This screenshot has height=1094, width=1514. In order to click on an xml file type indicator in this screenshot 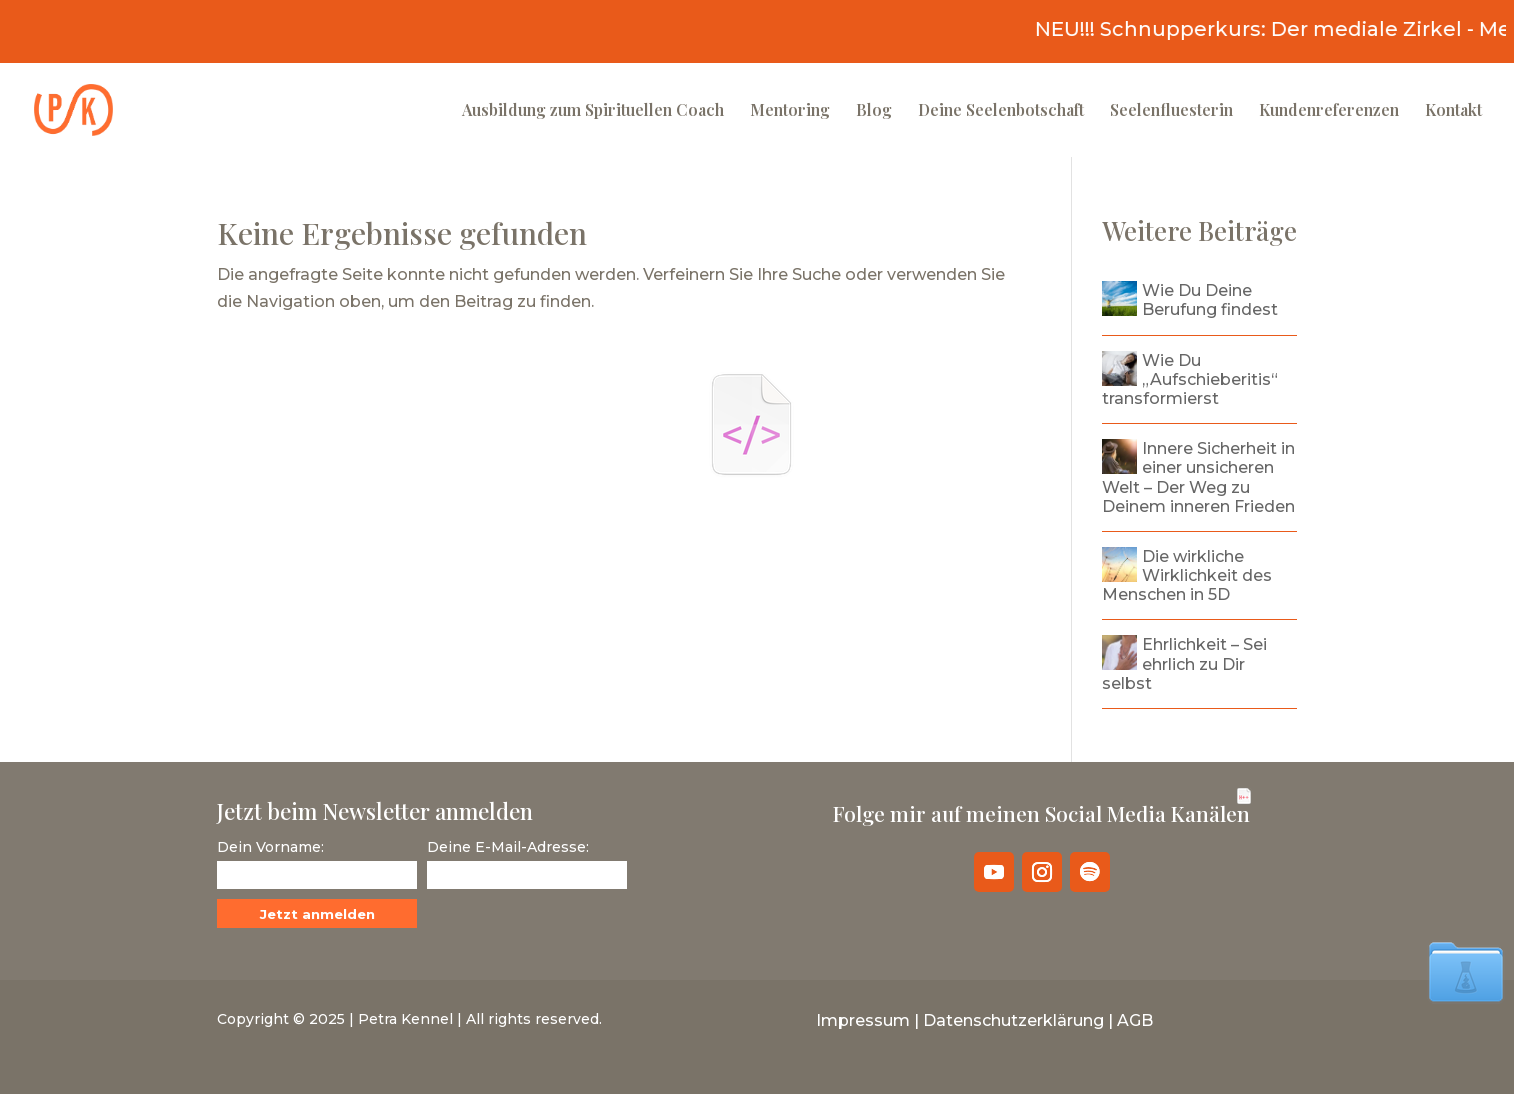, I will do `click(751, 424)`.